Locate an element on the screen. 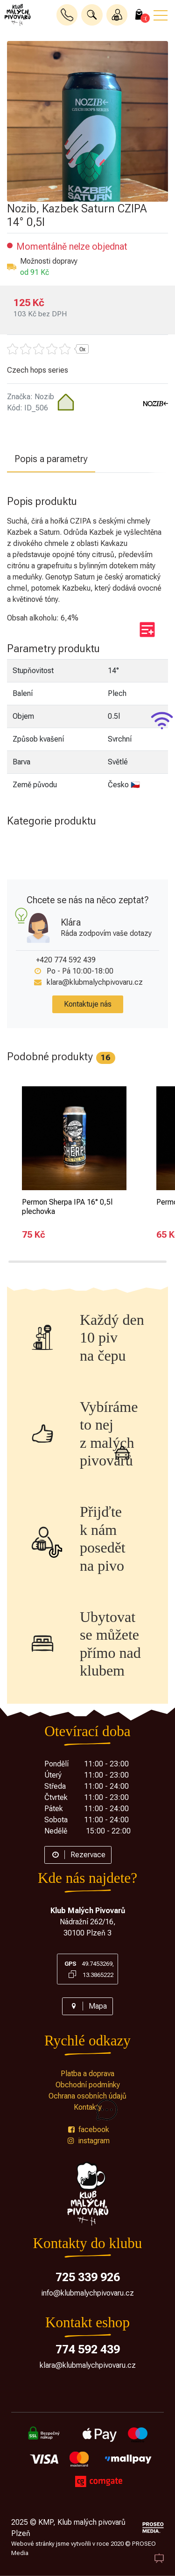 The height and width of the screenshot is (2576, 175). open chat or messaging is located at coordinates (107, 2110).